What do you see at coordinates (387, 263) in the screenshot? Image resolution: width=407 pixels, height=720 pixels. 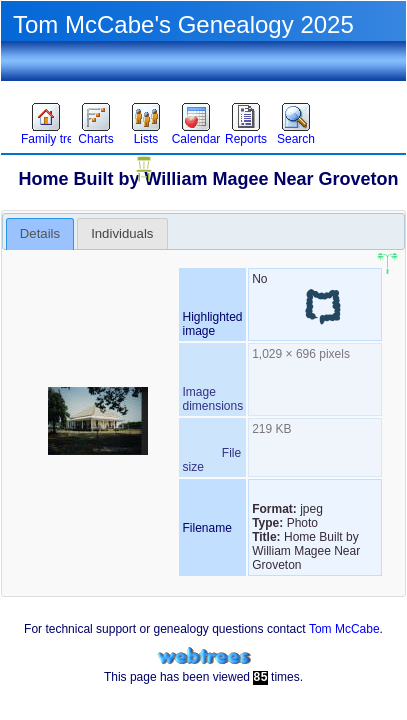 I see `toggle street lighting in city builder game` at bounding box center [387, 263].